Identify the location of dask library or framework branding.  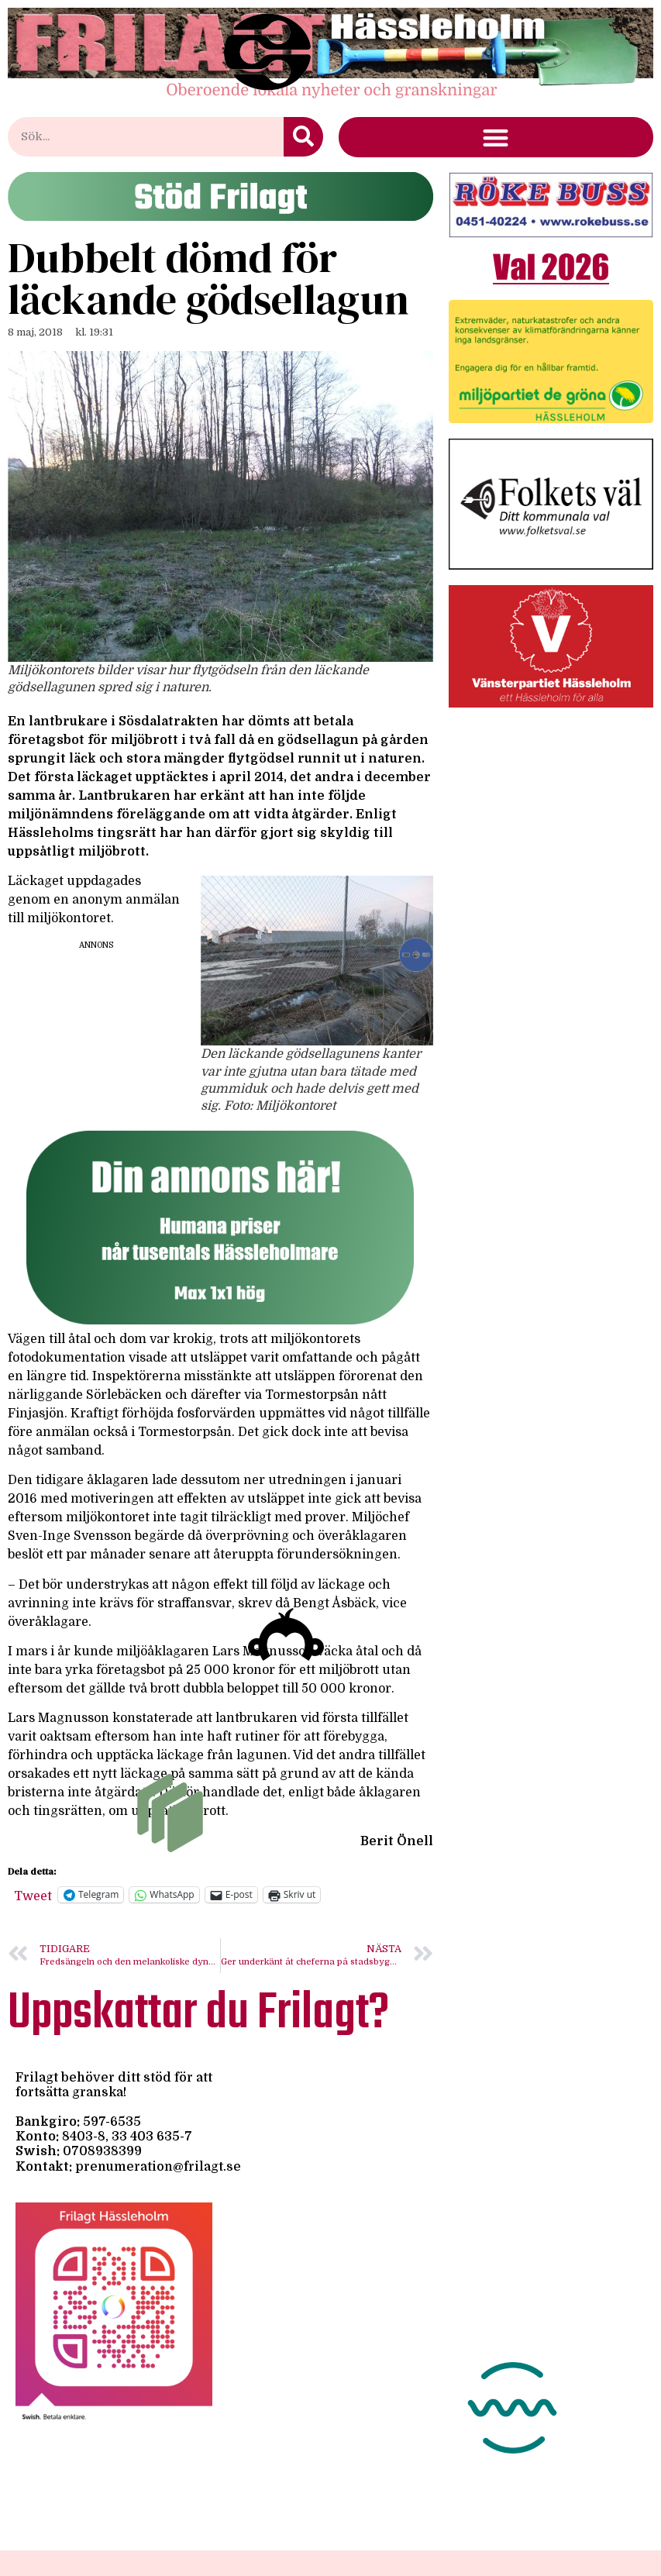
(170, 1813).